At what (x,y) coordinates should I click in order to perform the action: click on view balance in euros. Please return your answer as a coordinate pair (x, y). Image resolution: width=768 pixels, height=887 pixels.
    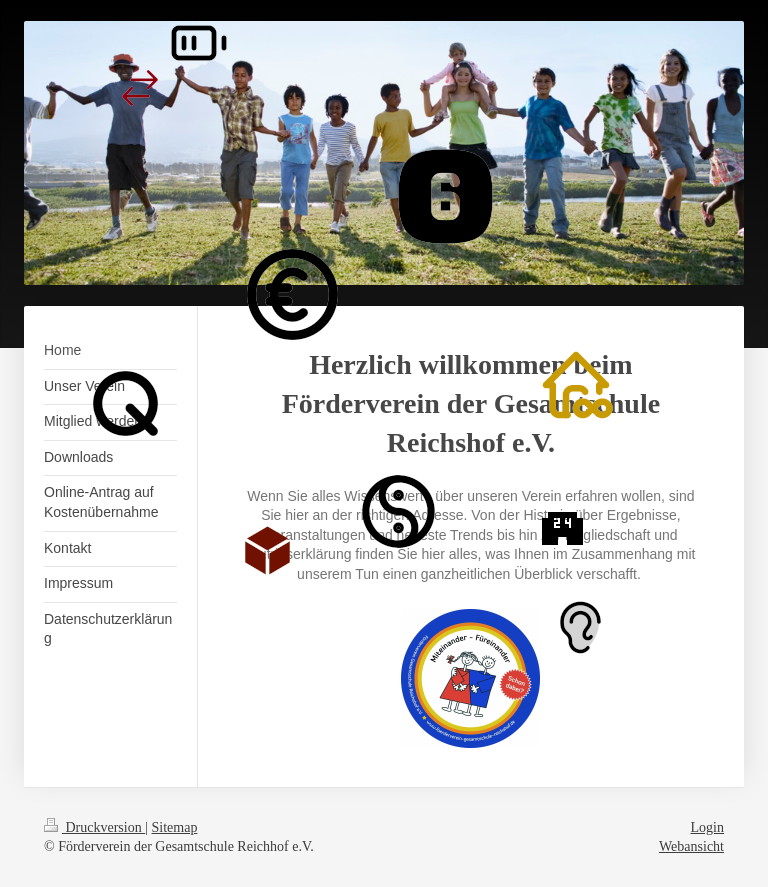
    Looking at the image, I should click on (292, 294).